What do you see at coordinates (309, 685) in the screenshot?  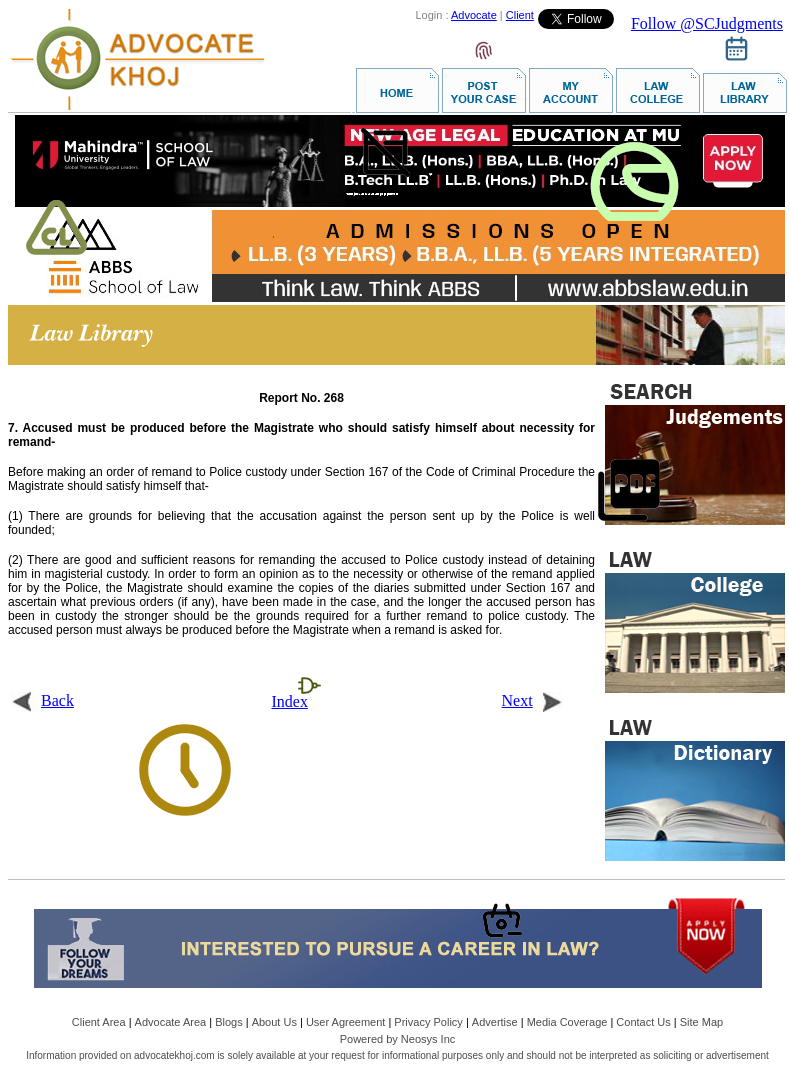 I see `represents a NAND logic gate in circuit design` at bounding box center [309, 685].